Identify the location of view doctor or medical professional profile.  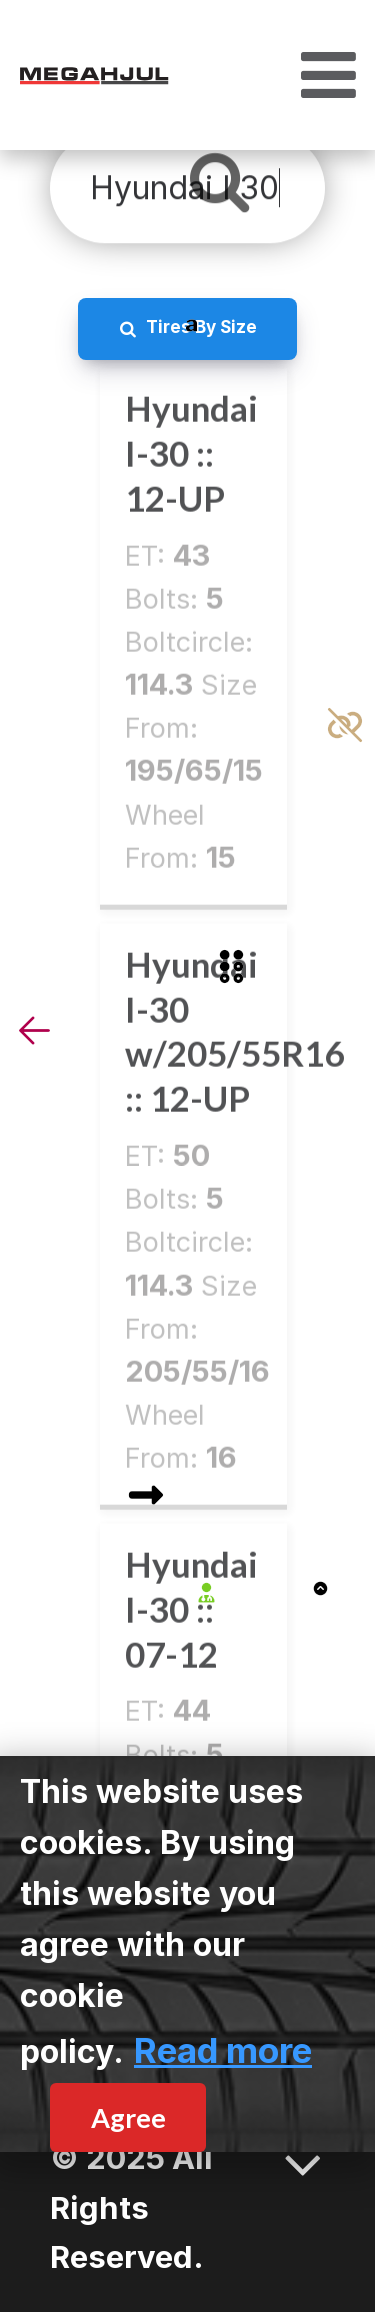
(206, 1592).